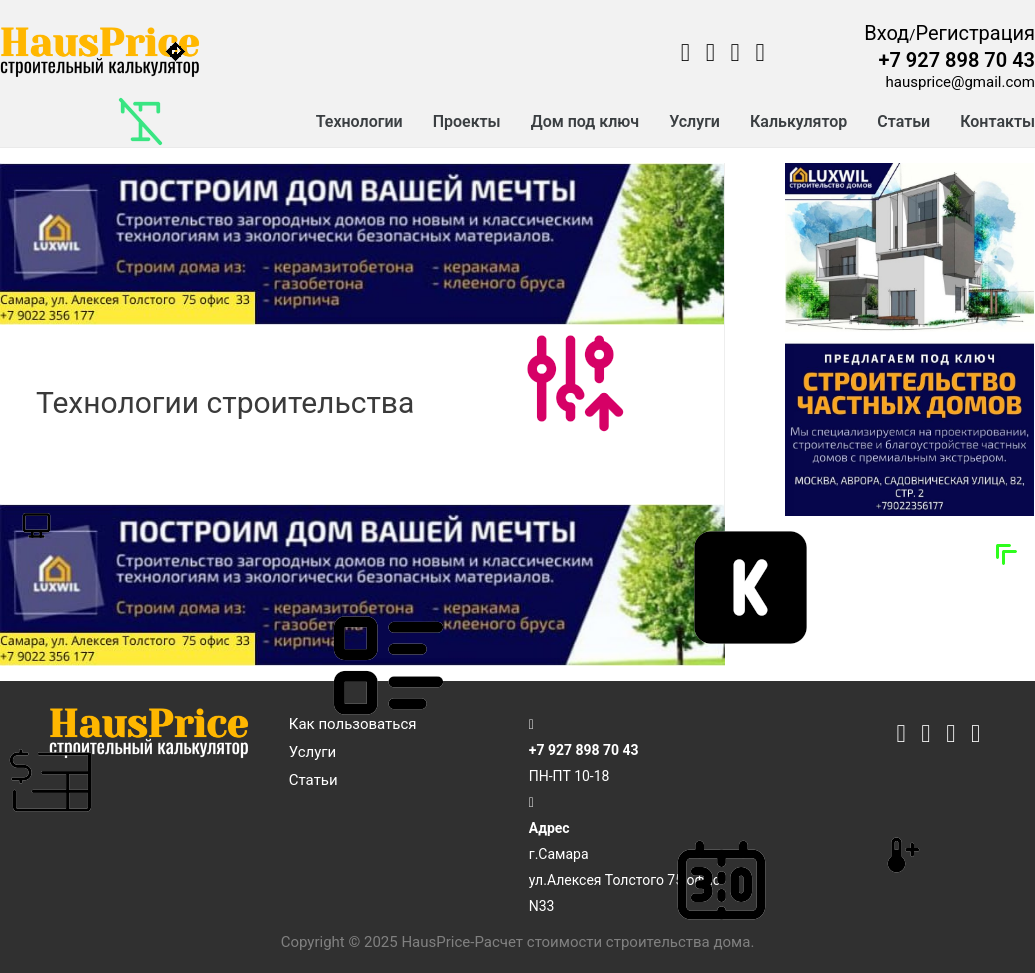 Image resolution: width=1035 pixels, height=973 pixels. I want to click on disable text formatting, so click(140, 121).